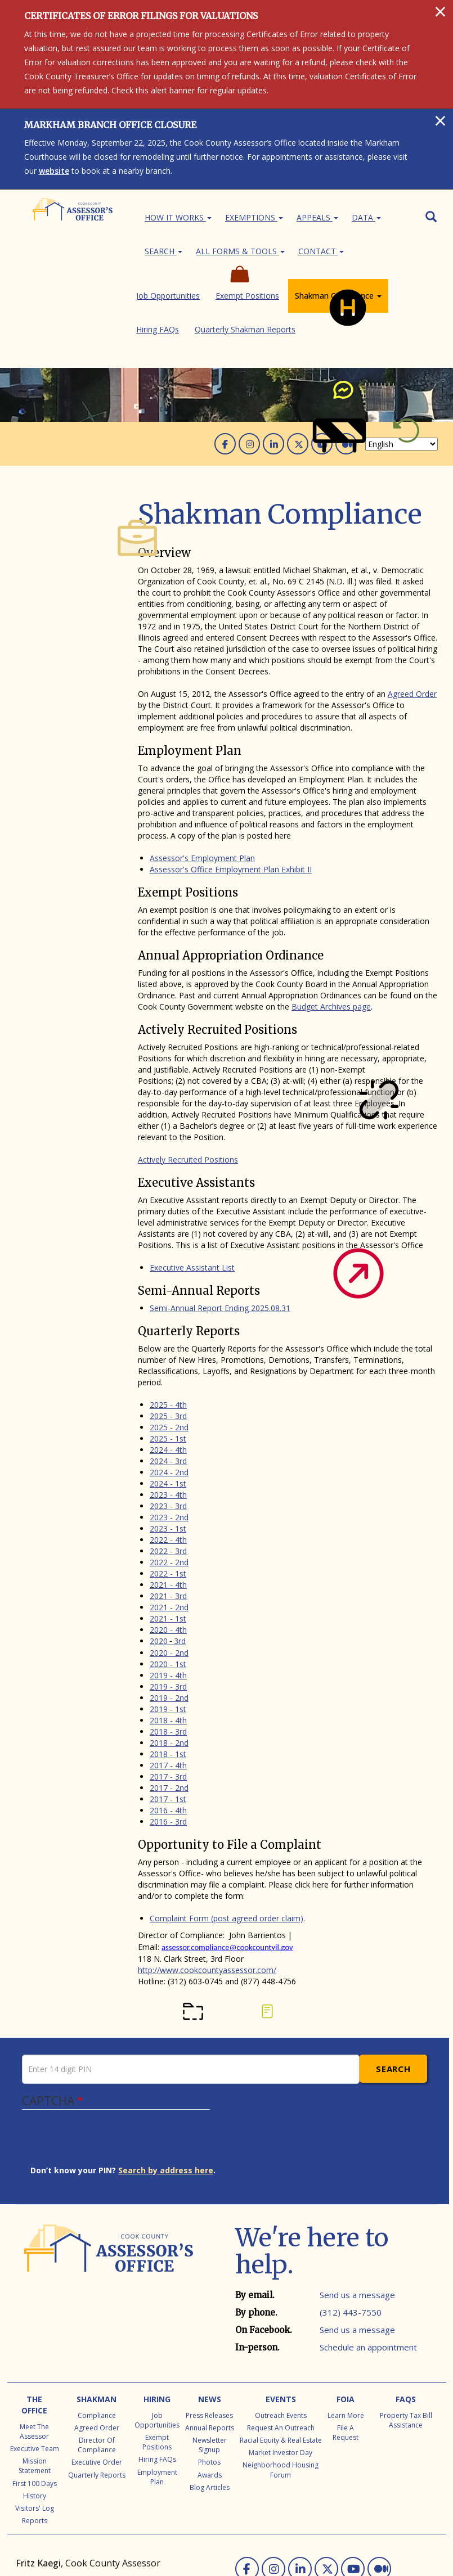 The image size is (453, 2576). Describe the element at coordinates (358, 1273) in the screenshot. I see `open link in new tab or window` at that location.